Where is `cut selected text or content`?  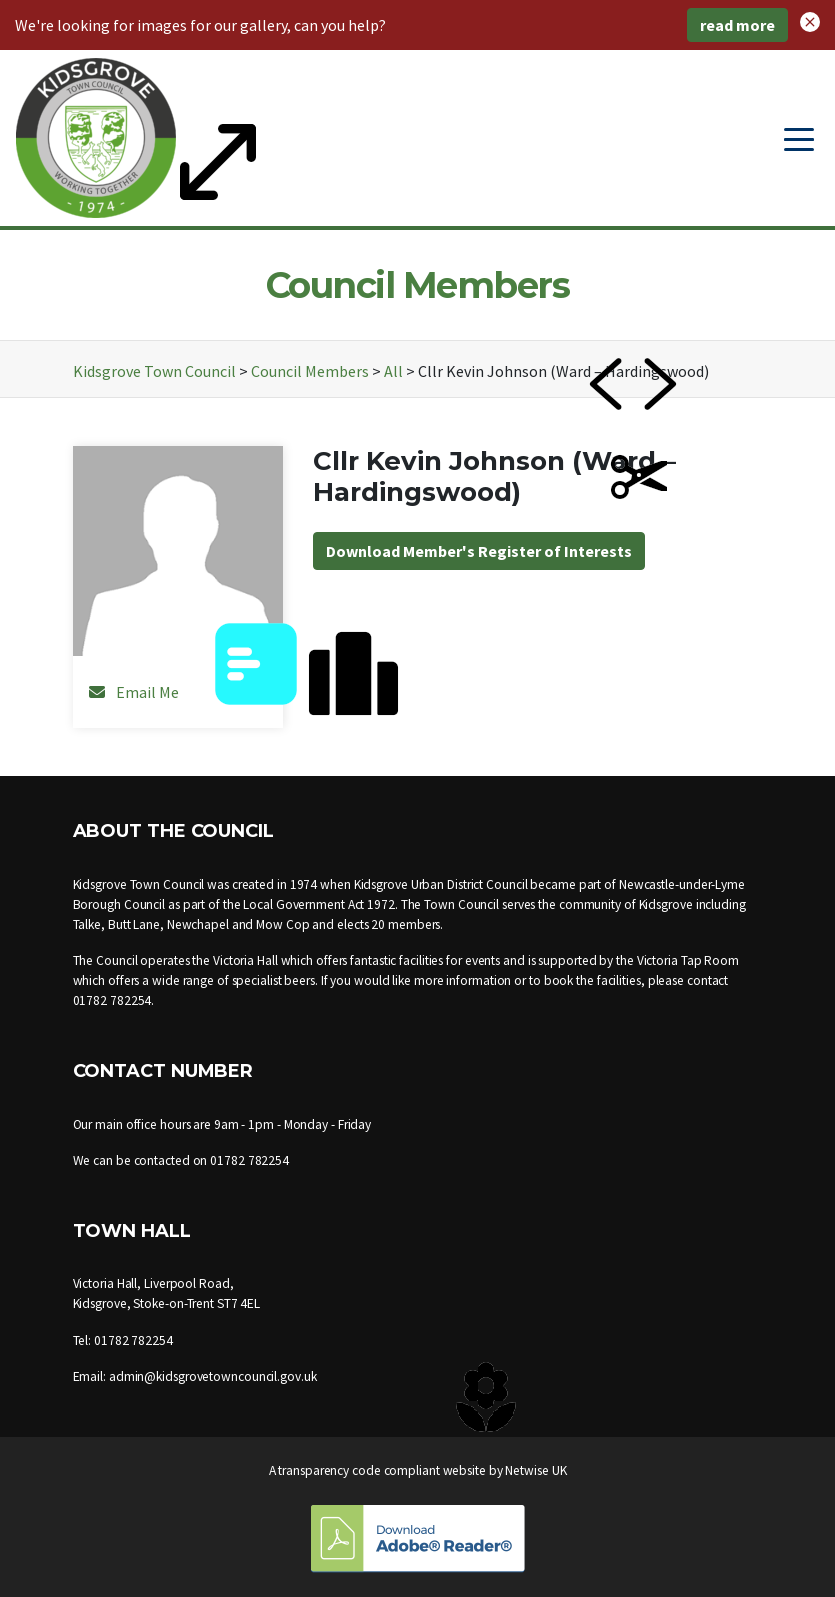 cut selected text or content is located at coordinates (639, 477).